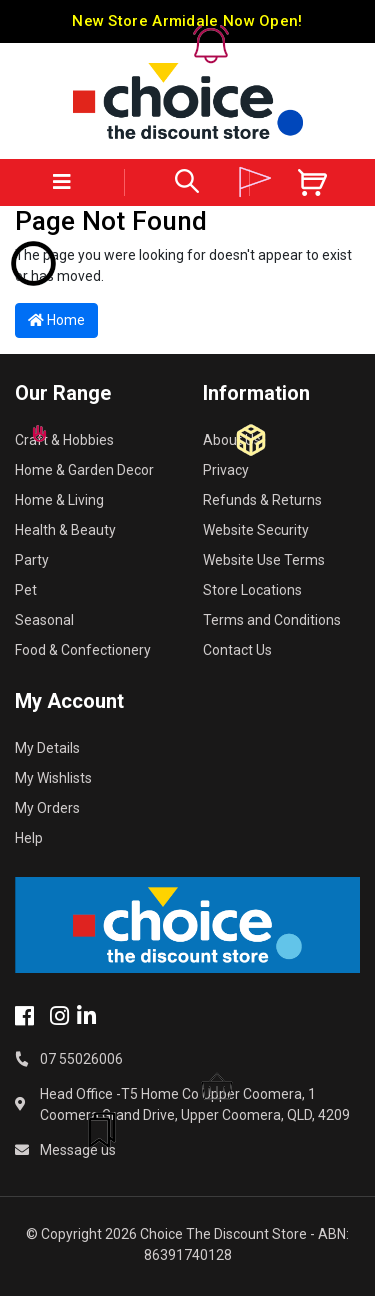 The image size is (375, 1296). What do you see at coordinates (33, 263) in the screenshot?
I see `unselected radio button or checkbox option` at bounding box center [33, 263].